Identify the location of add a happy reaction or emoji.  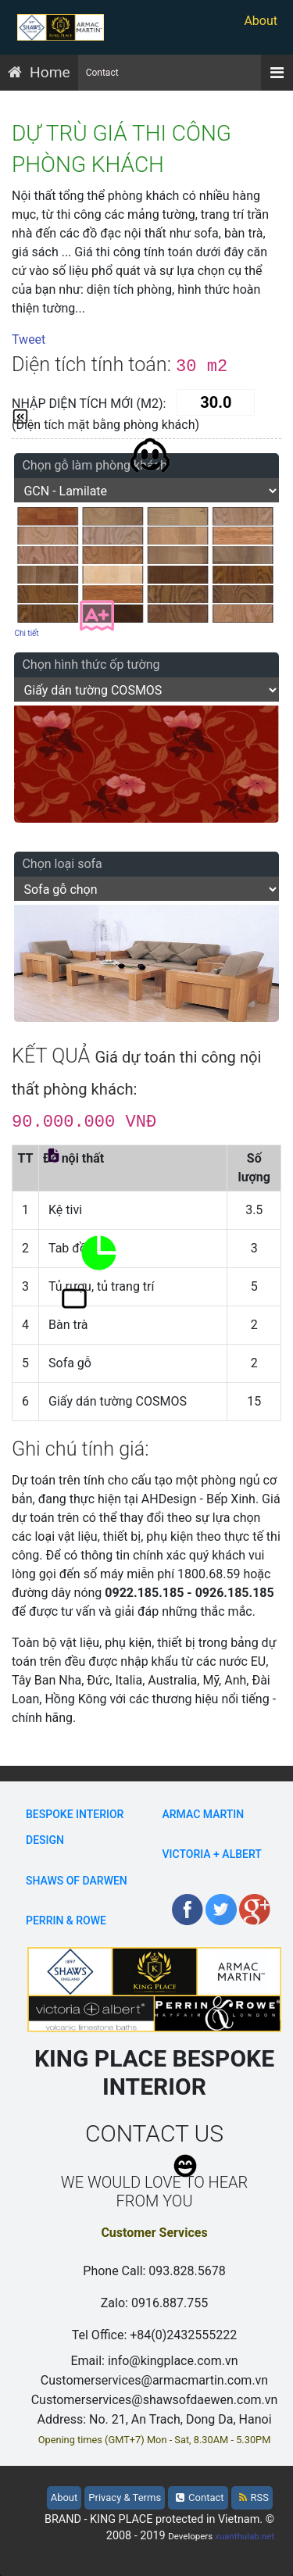
(185, 2166).